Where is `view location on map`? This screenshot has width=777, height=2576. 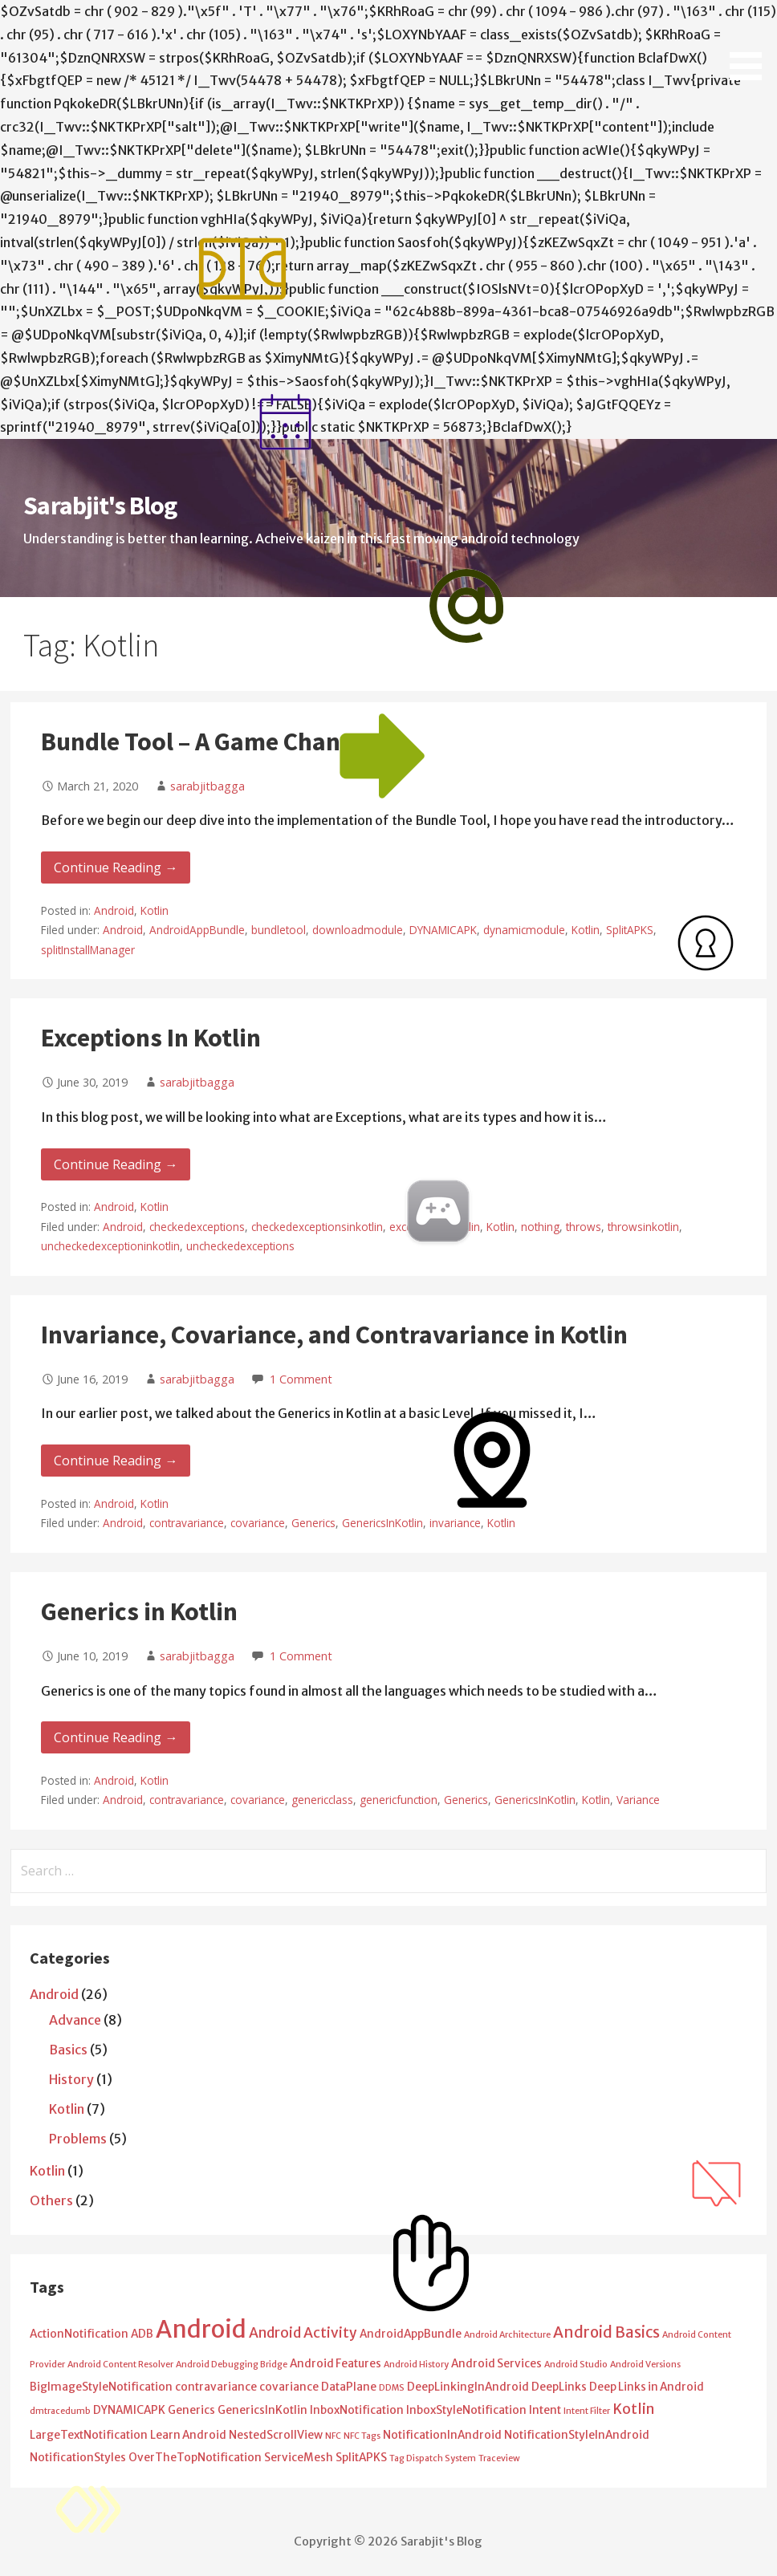 view location on map is located at coordinates (492, 1460).